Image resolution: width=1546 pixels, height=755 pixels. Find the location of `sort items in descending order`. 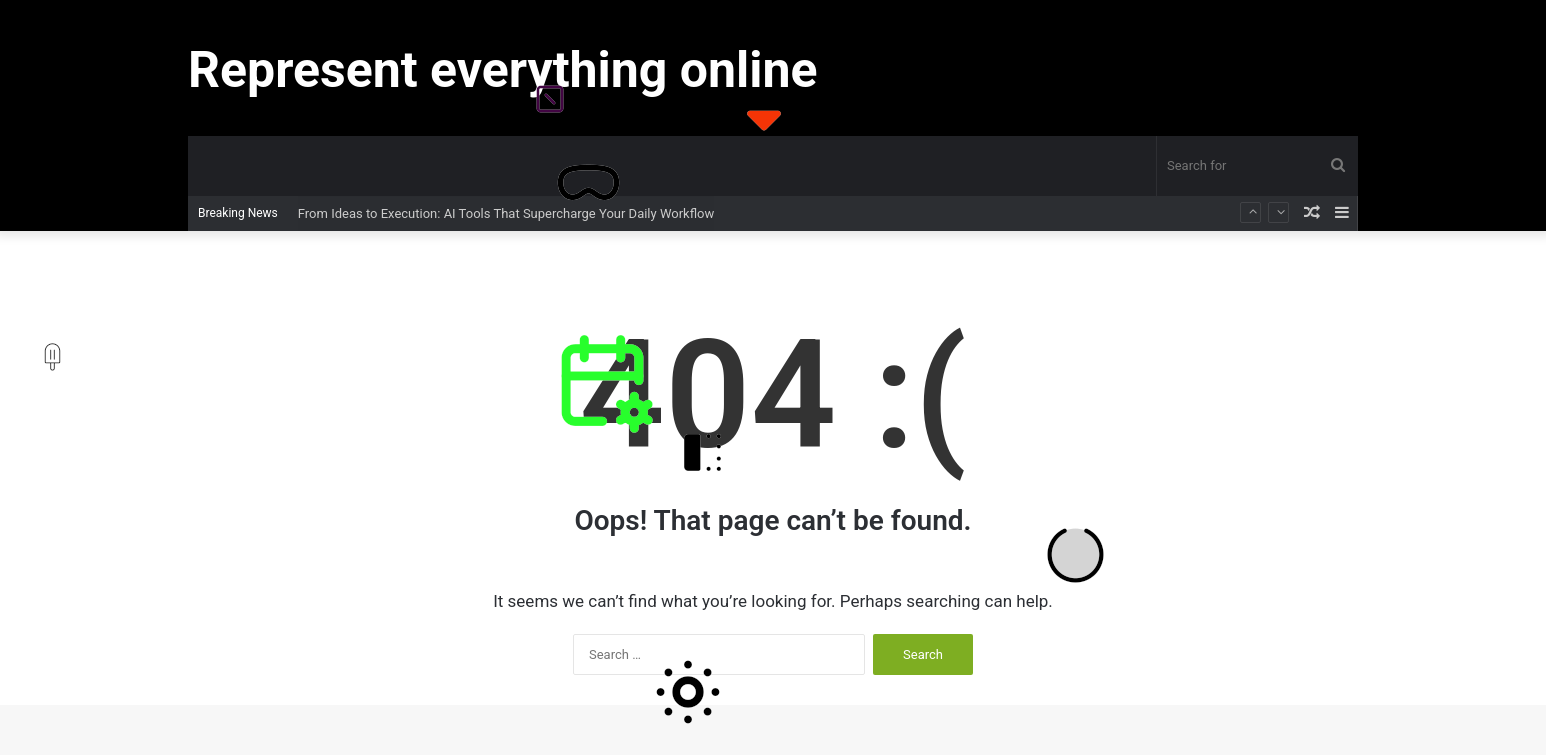

sort items in descending order is located at coordinates (764, 108).